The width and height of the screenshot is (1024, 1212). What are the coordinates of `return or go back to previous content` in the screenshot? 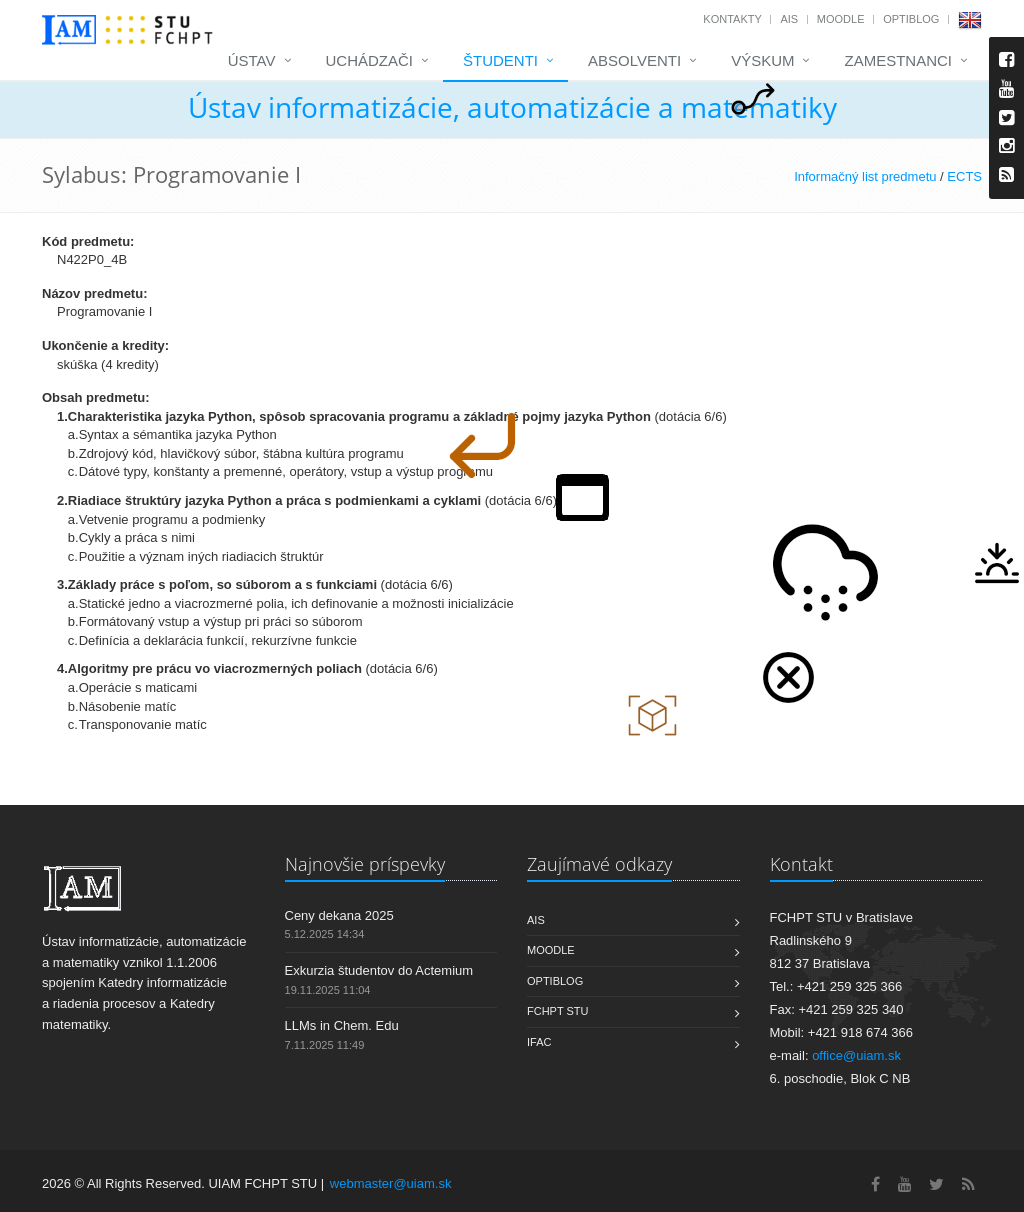 It's located at (482, 445).